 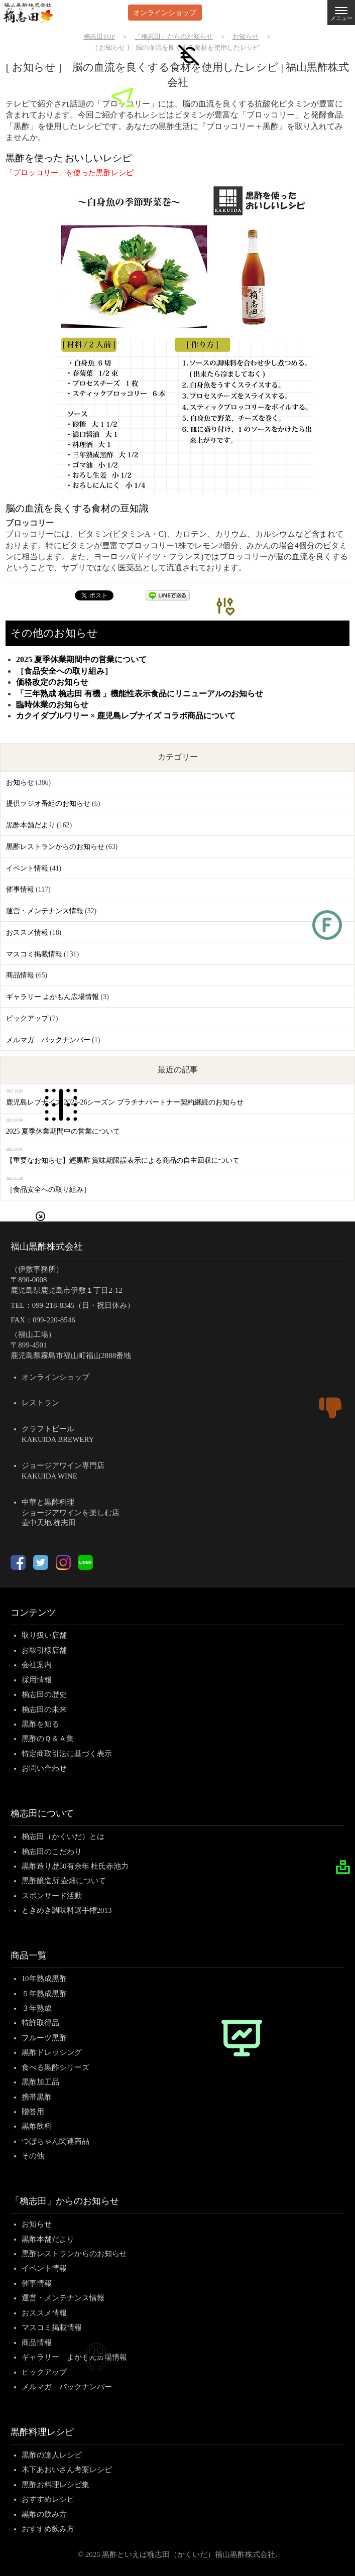 What do you see at coordinates (331, 1408) in the screenshot?
I see `dislike or downvote content` at bounding box center [331, 1408].